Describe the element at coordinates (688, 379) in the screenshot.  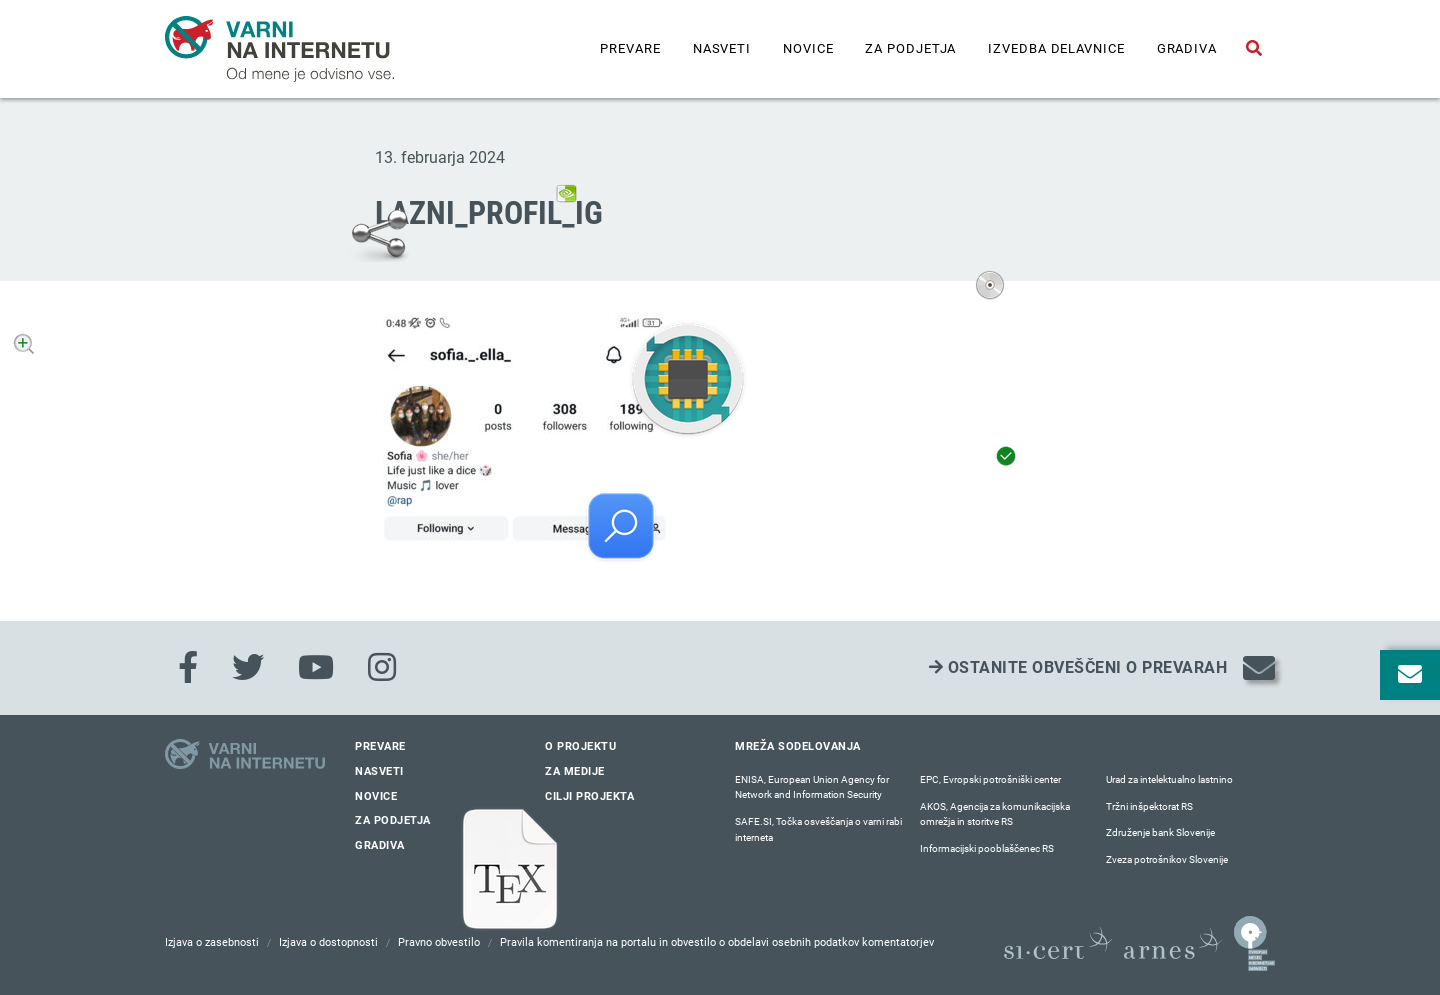
I see `access firmware update settings` at that location.